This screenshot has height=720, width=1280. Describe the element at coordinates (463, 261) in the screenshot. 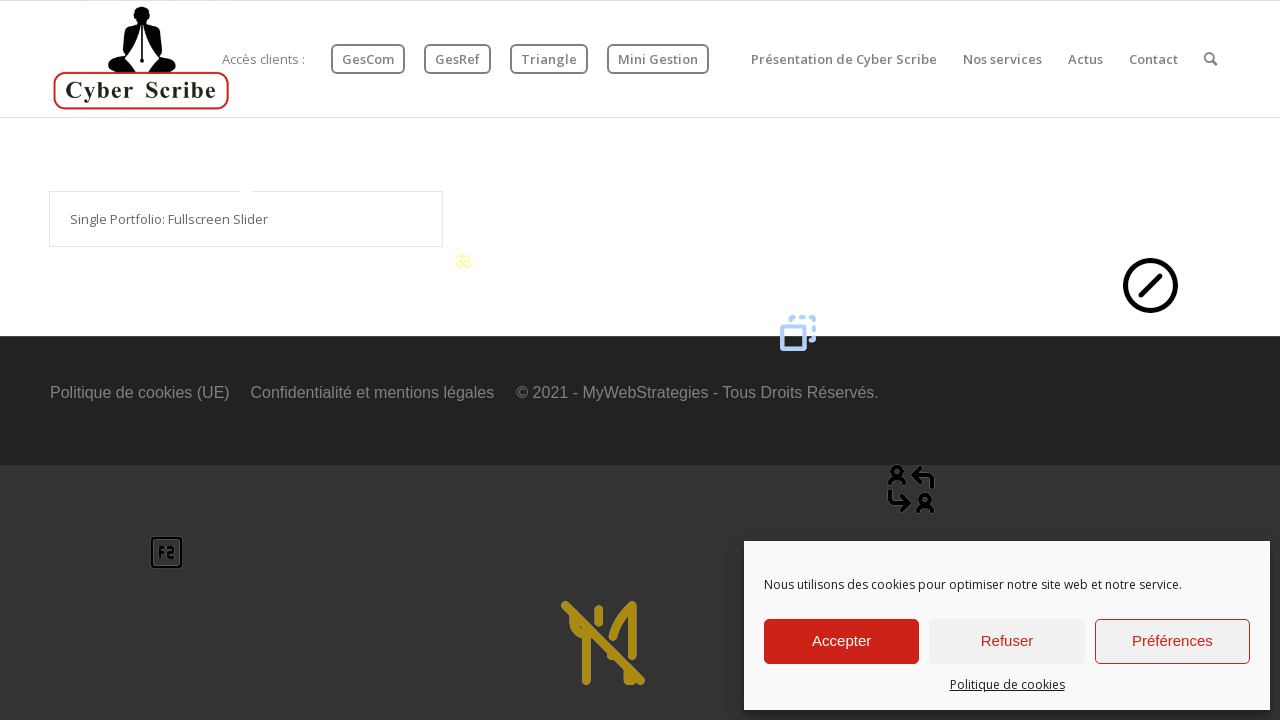

I see `indicates hinduism or hindu-related content` at that location.